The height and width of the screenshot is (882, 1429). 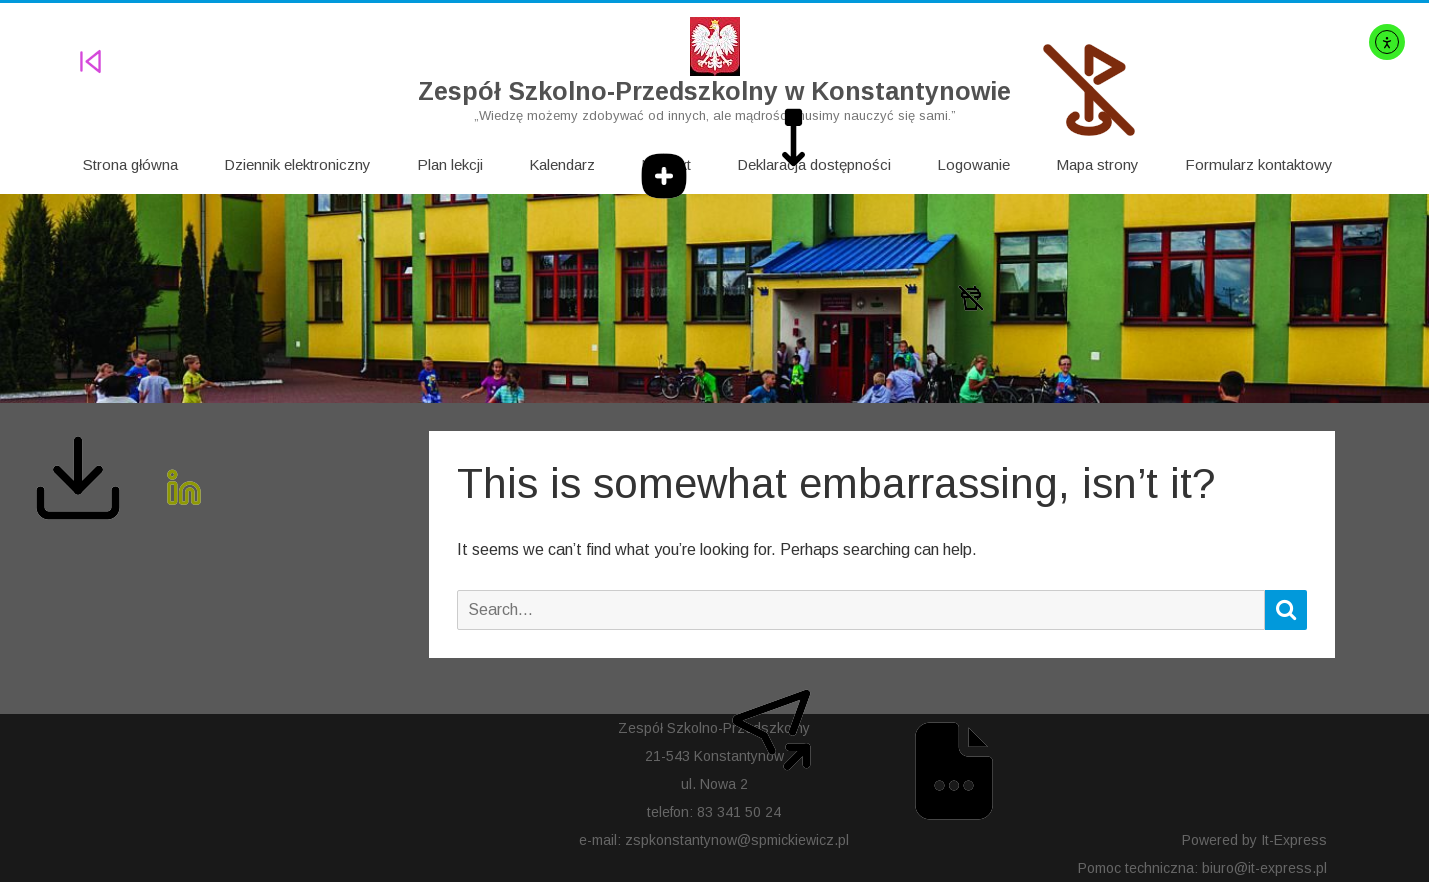 What do you see at coordinates (971, 298) in the screenshot?
I see `no beverages allowed` at bounding box center [971, 298].